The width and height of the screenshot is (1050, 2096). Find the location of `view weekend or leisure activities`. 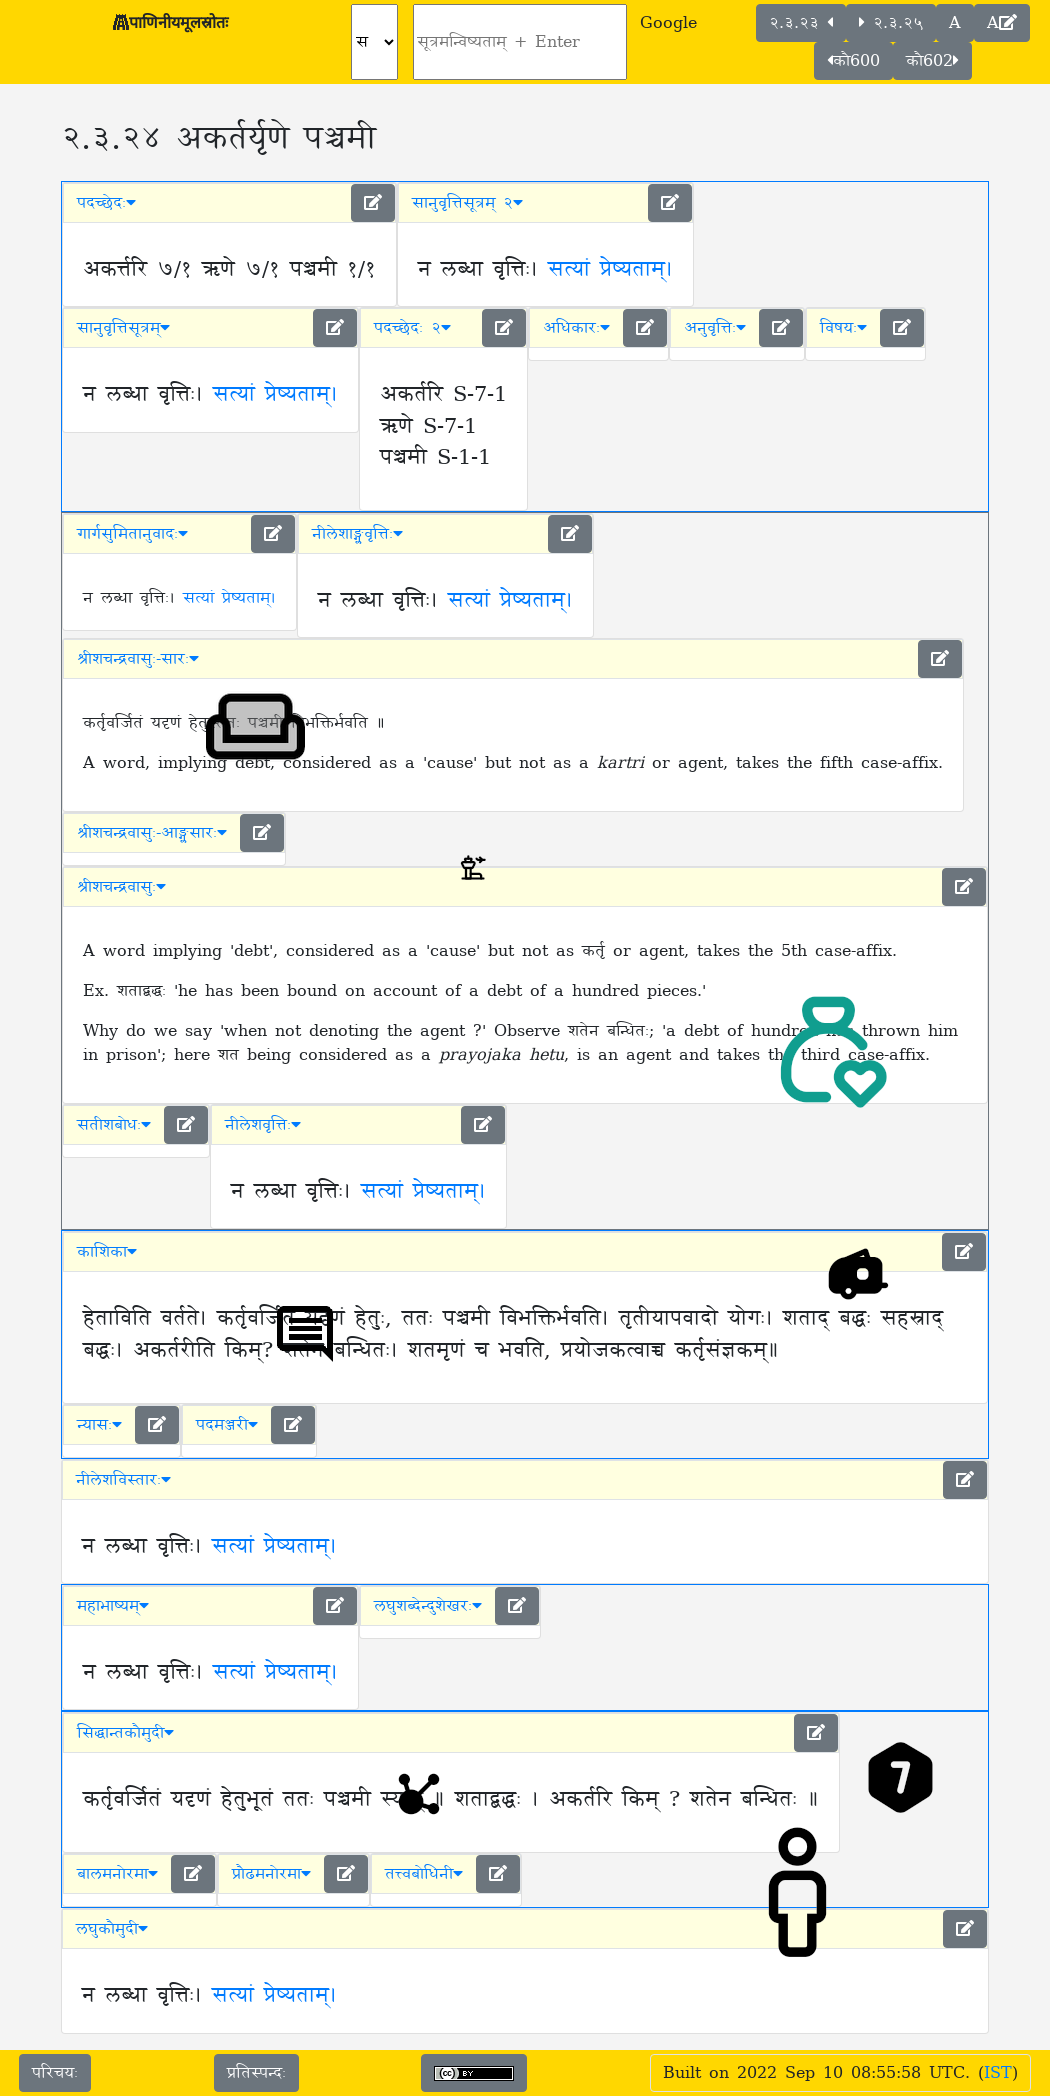

view weekend or leisure activities is located at coordinates (255, 726).